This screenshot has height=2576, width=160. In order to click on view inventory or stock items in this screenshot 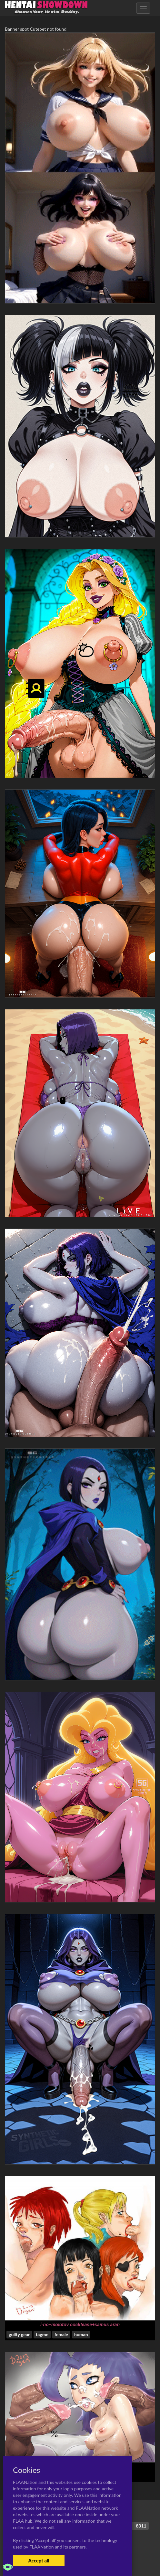, I will do `click(90, 2047)`.